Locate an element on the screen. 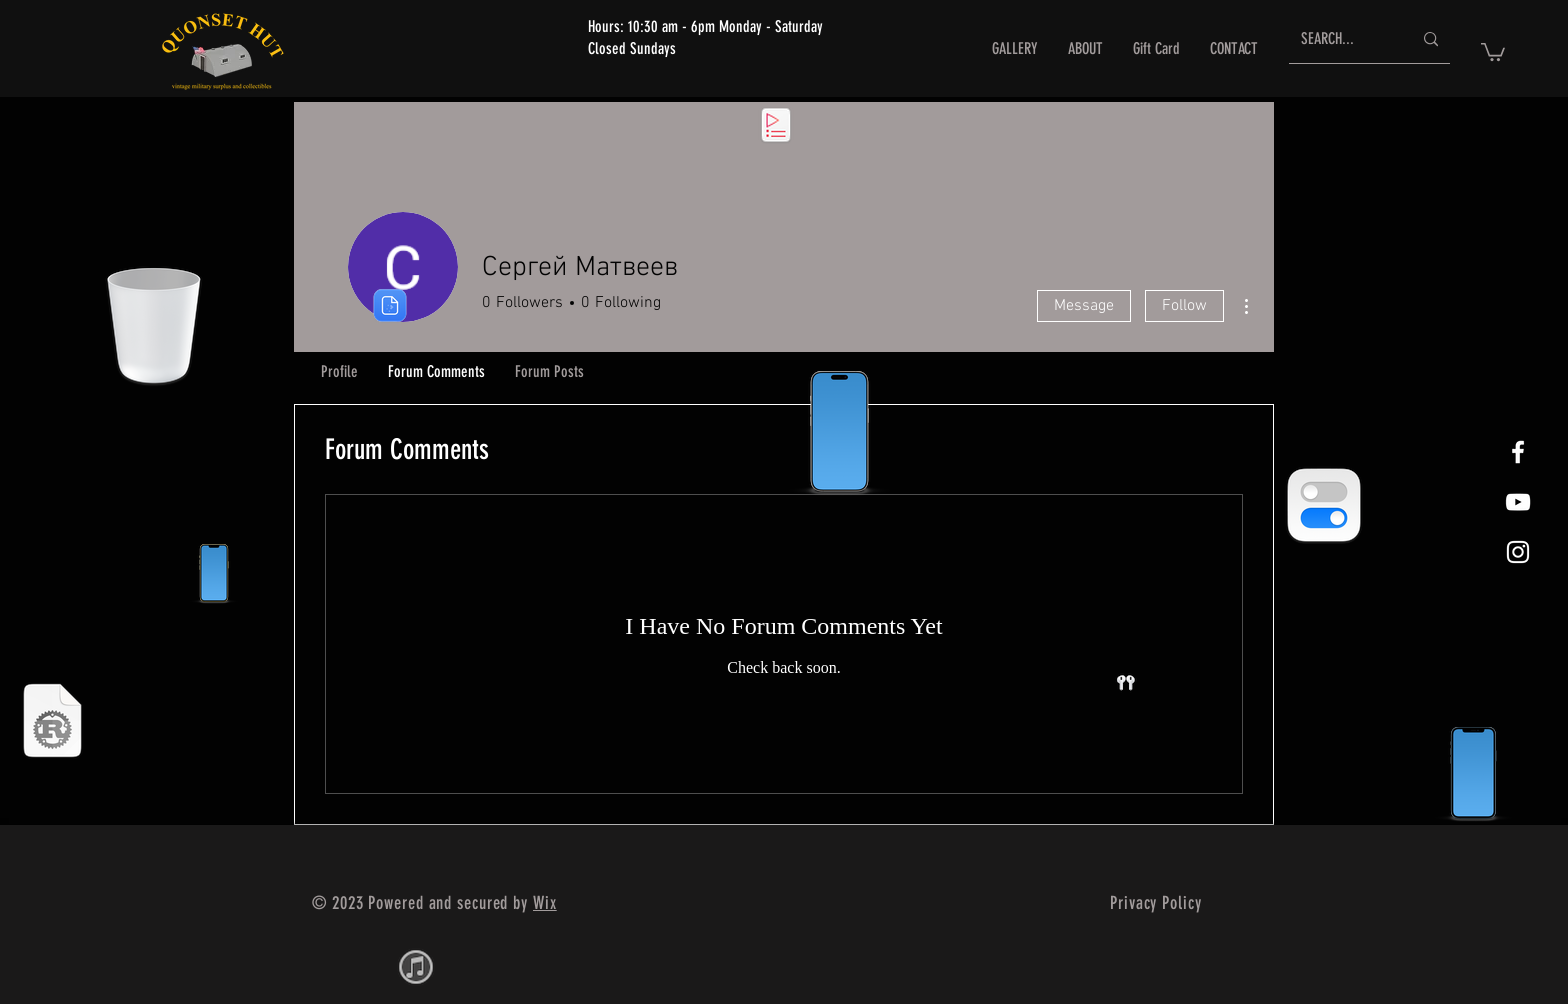  connect bluetooth earbuds is located at coordinates (1126, 683).